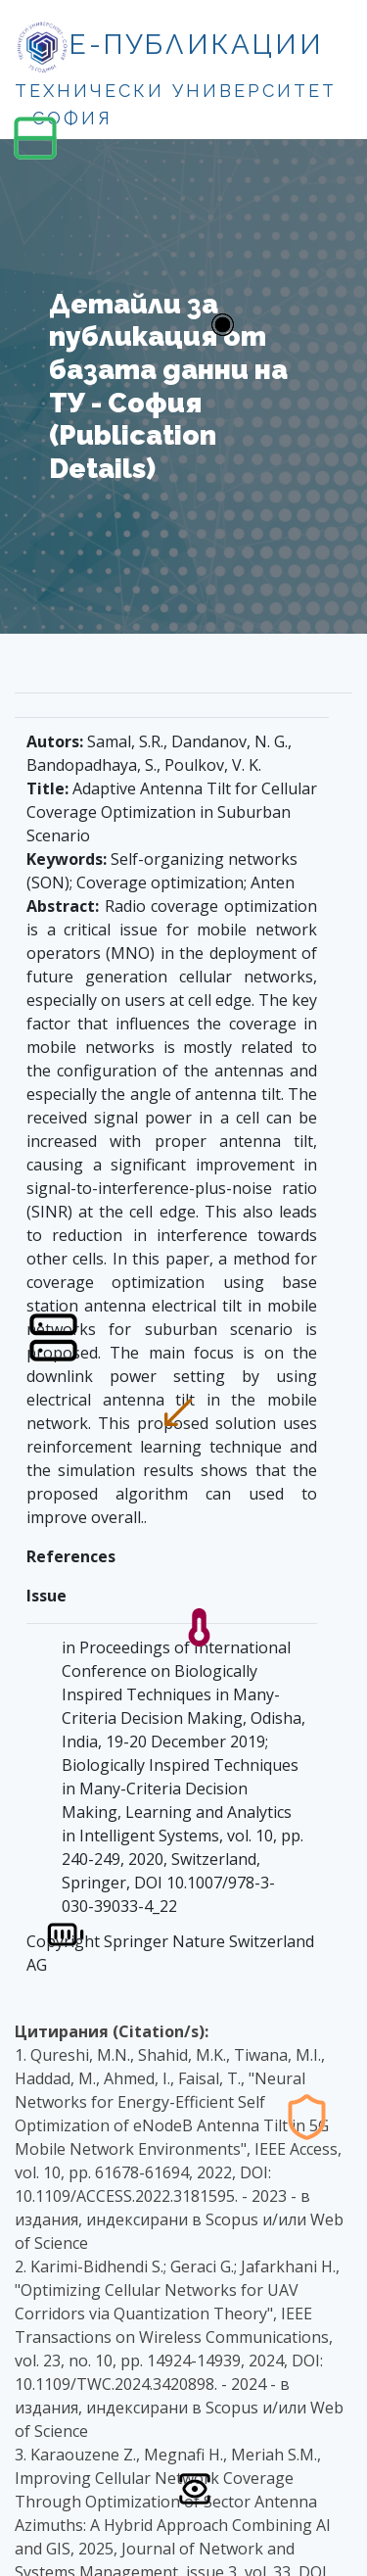 The image size is (367, 2576). Describe the element at coordinates (222, 324) in the screenshot. I see `start recording audio or video` at that location.